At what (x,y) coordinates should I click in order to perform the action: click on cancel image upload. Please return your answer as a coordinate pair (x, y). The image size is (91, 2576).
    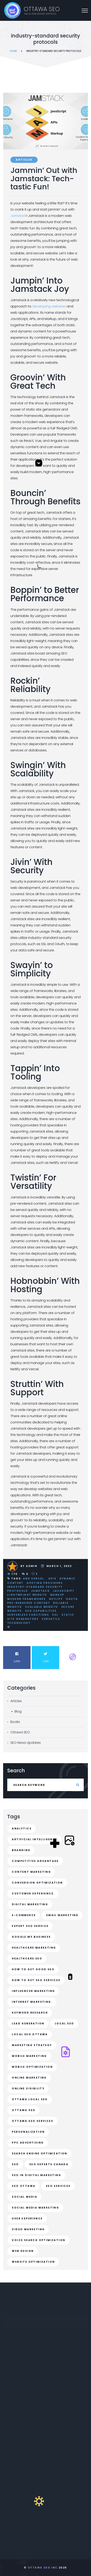
    Looking at the image, I should click on (69, 1840).